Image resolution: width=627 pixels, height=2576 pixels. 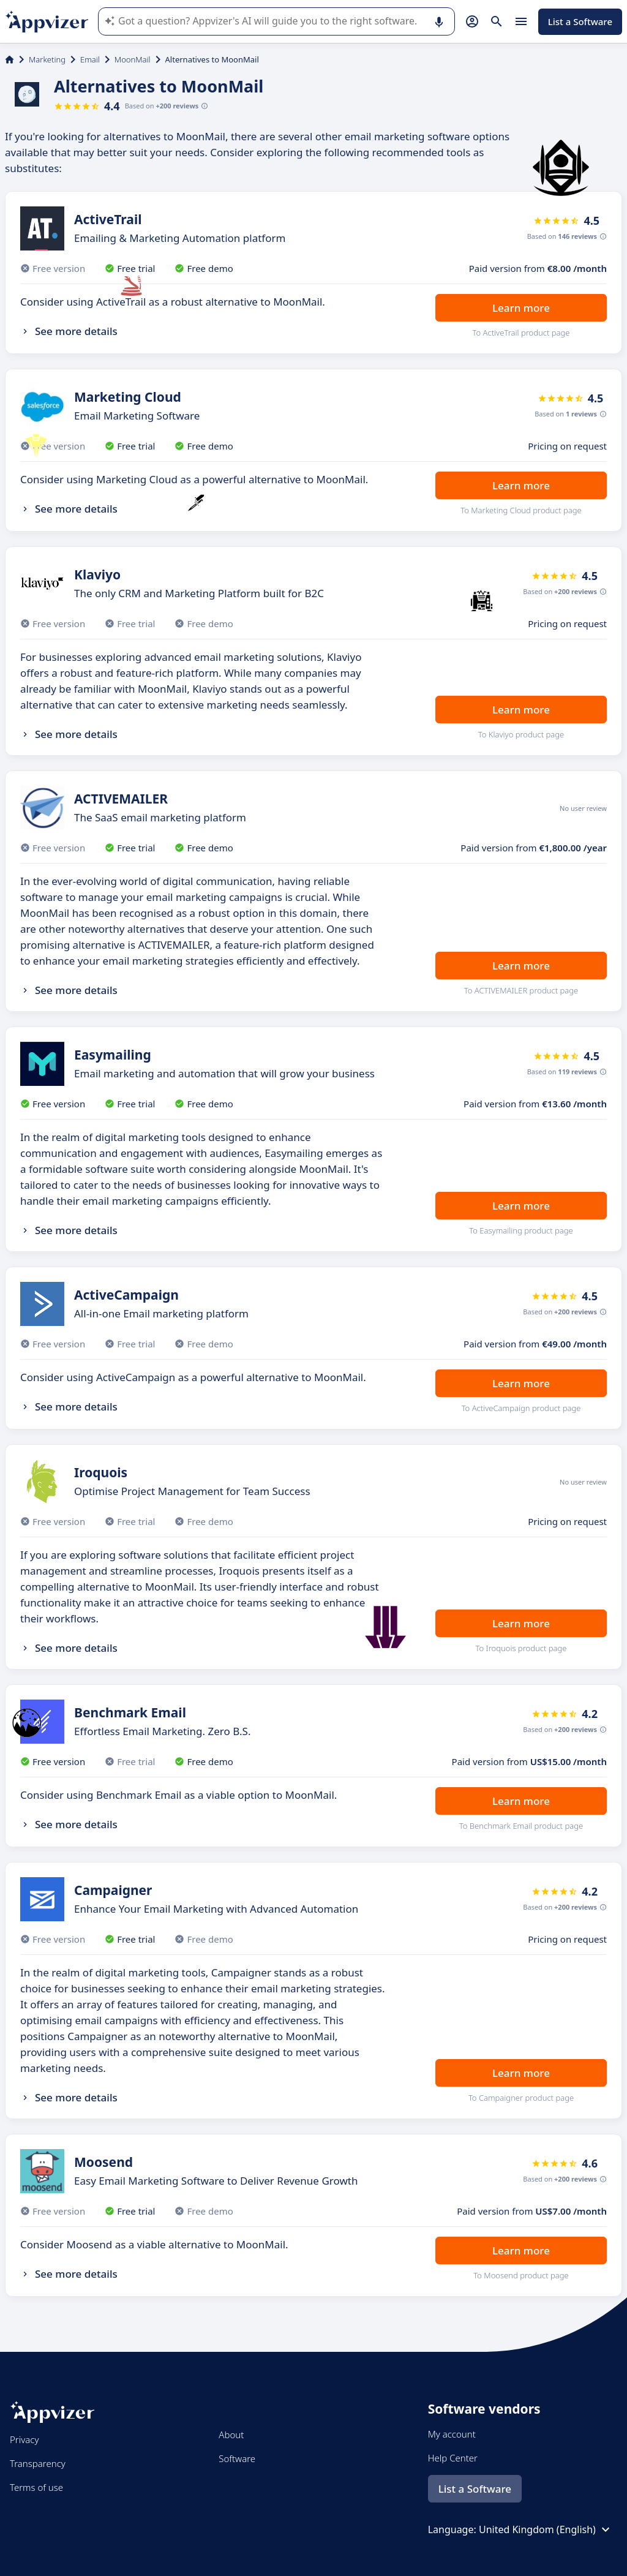 I want to click on decorative game emblem or faction symbol, so click(x=561, y=168).